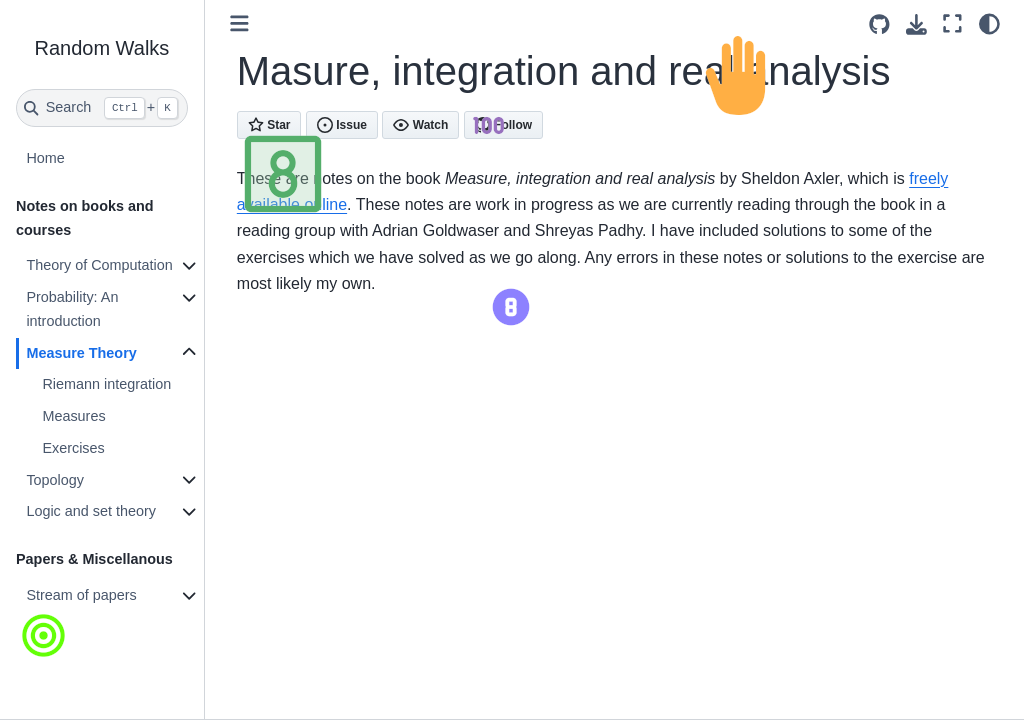  Describe the element at coordinates (511, 307) in the screenshot. I see `indicates step 8 in a multi-step process` at that location.